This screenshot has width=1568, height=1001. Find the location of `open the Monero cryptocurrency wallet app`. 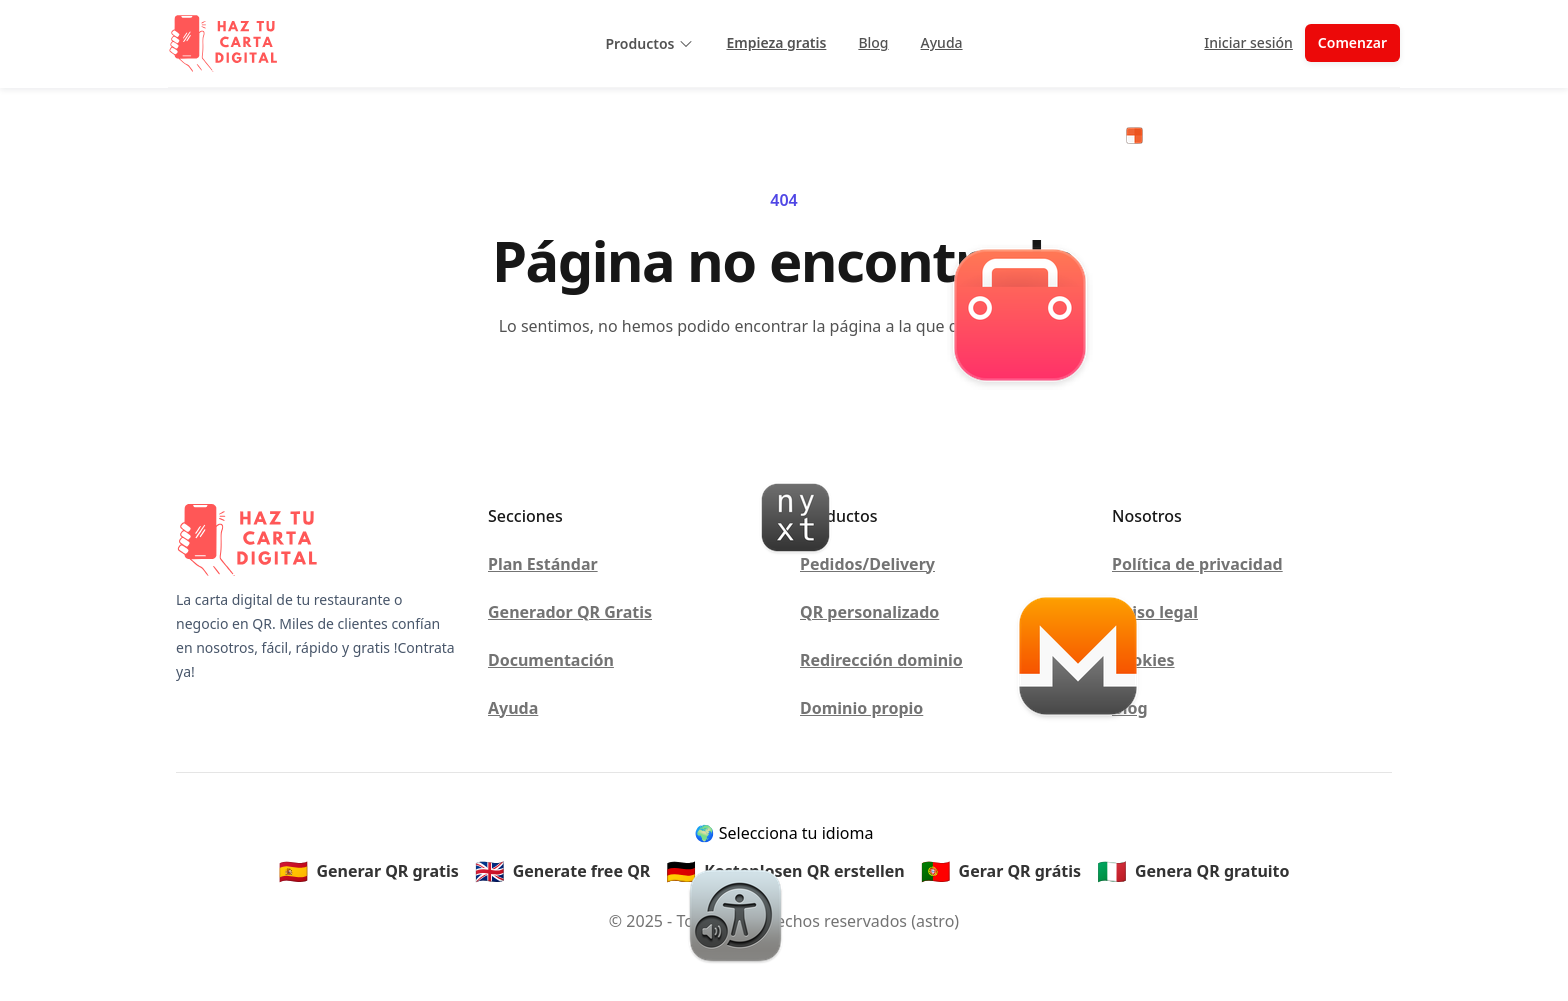

open the Monero cryptocurrency wallet app is located at coordinates (1078, 656).